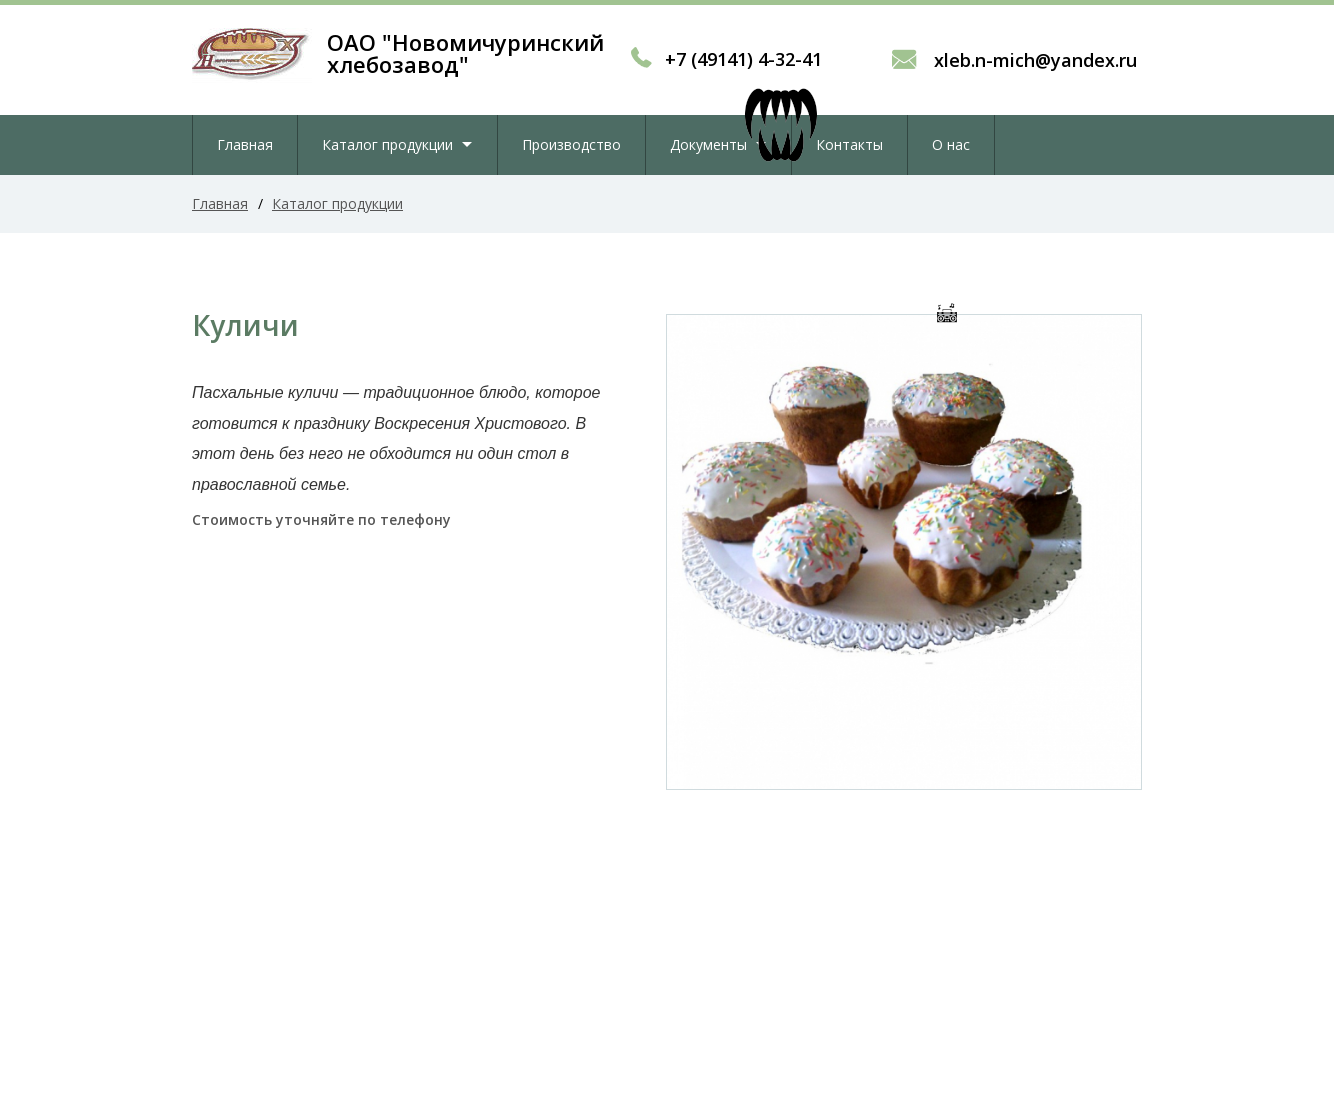 This screenshot has height=1115, width=1334. What do you see at coordinates (781, 125) in the screenshot?
I see `represents a monster or creature enemy type` at bounding box center [781, 125].